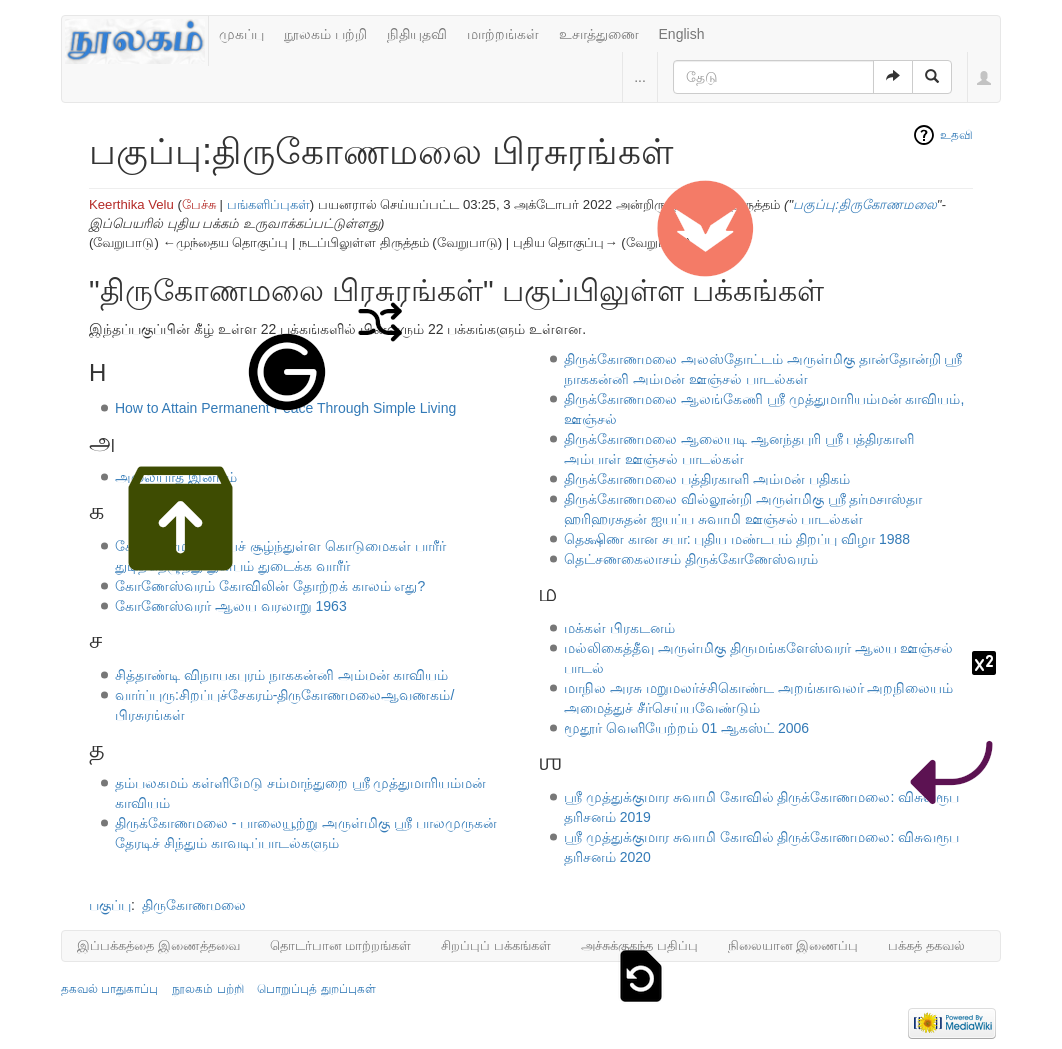 This screenshot has height=1049, width=1062. I want to click on shuffle or randomize playback order, so click(380, 322).